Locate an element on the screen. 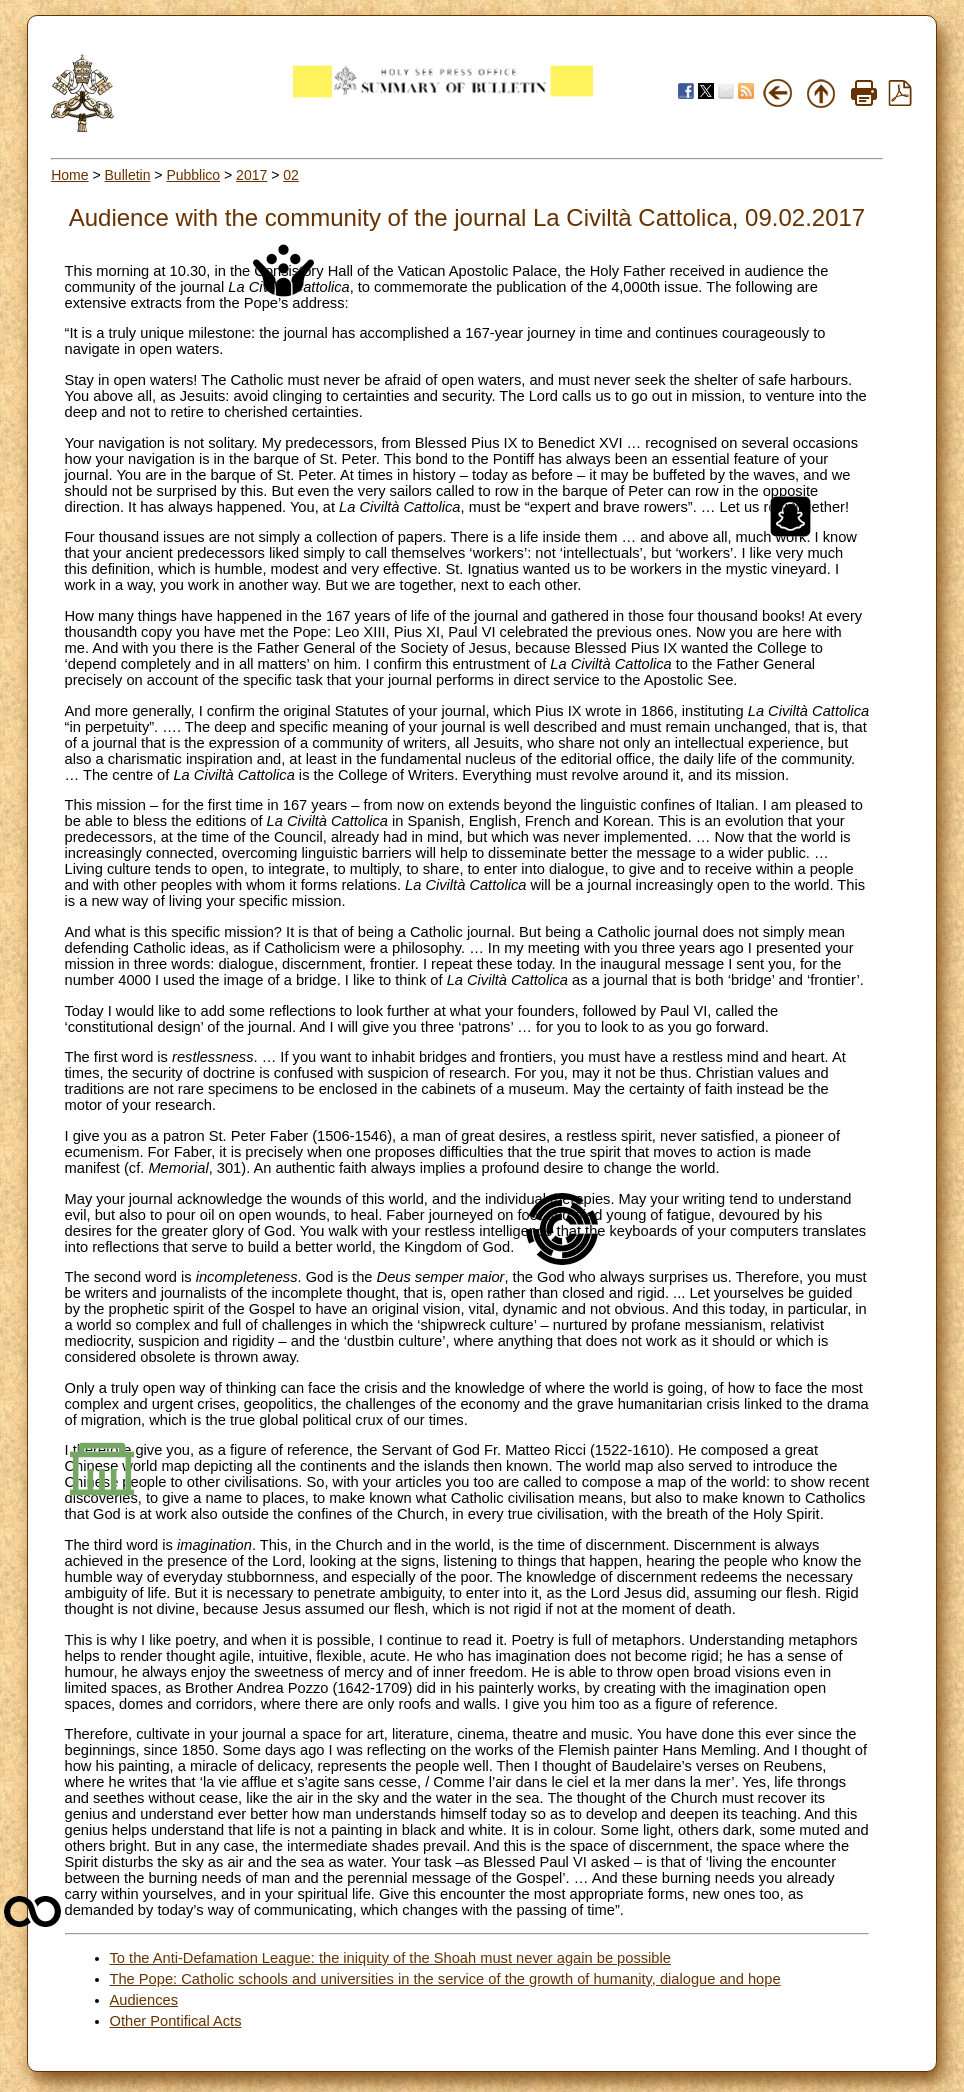 This screenshot has height=2092, width=964. chef software logo is located at coordinates (562, 1229).